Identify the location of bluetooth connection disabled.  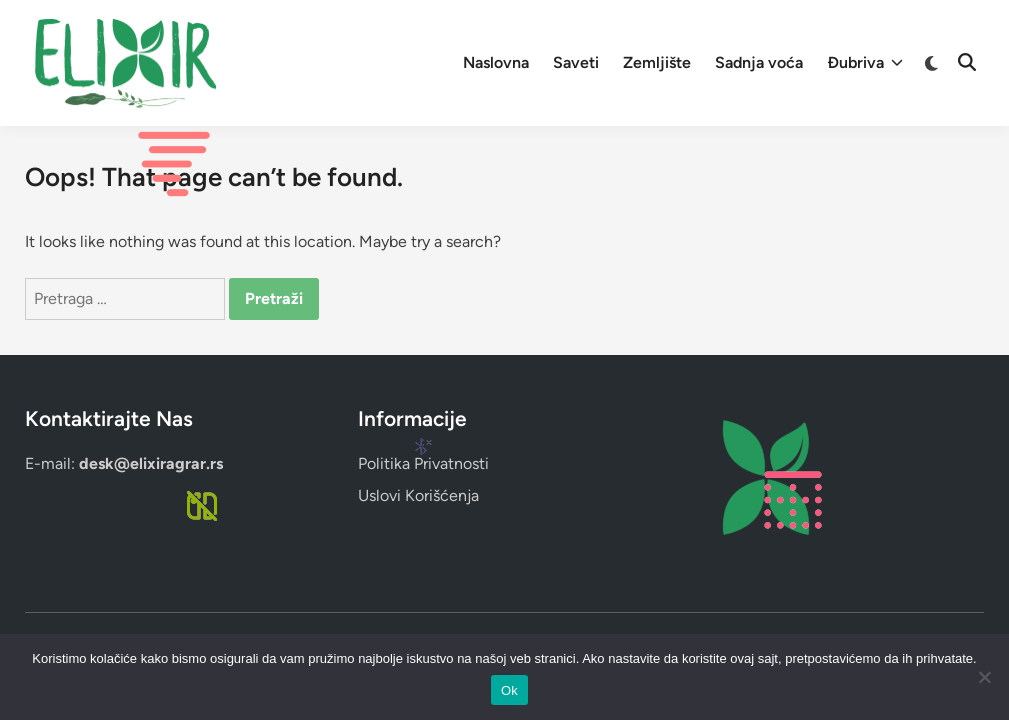
(422, 446).